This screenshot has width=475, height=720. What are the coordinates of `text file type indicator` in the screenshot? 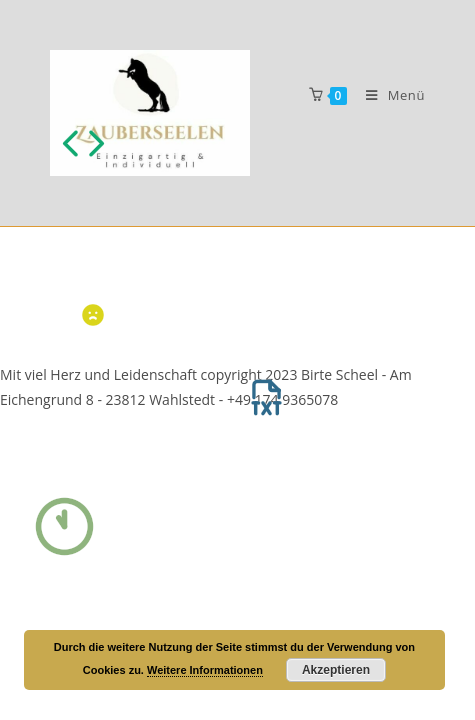 It's located at (266, 397).